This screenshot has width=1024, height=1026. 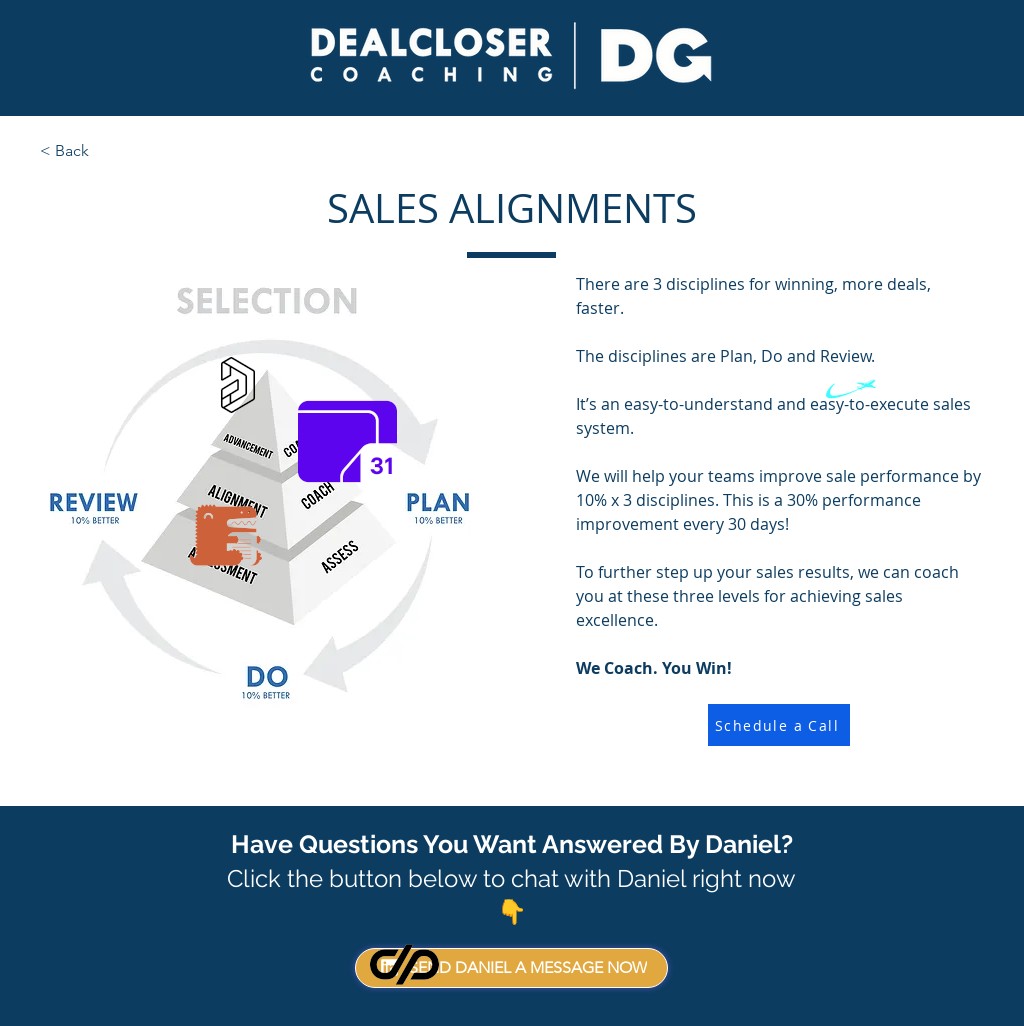 I want to click on open Altium Designer application, so click(x=238, y=385).